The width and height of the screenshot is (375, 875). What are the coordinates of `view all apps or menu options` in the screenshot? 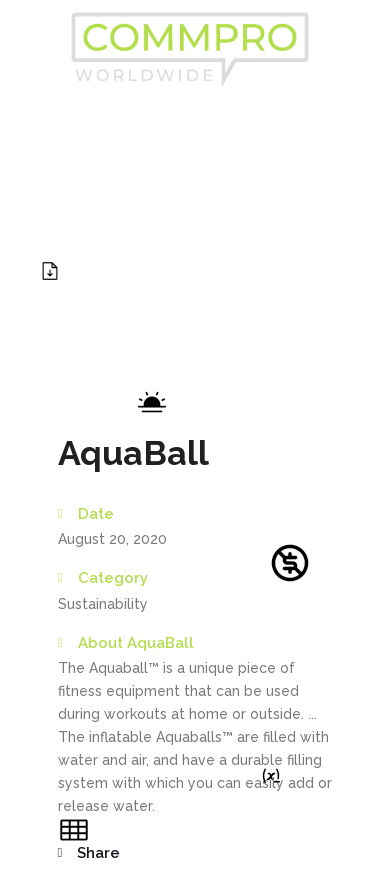 It's located at (74, 830).